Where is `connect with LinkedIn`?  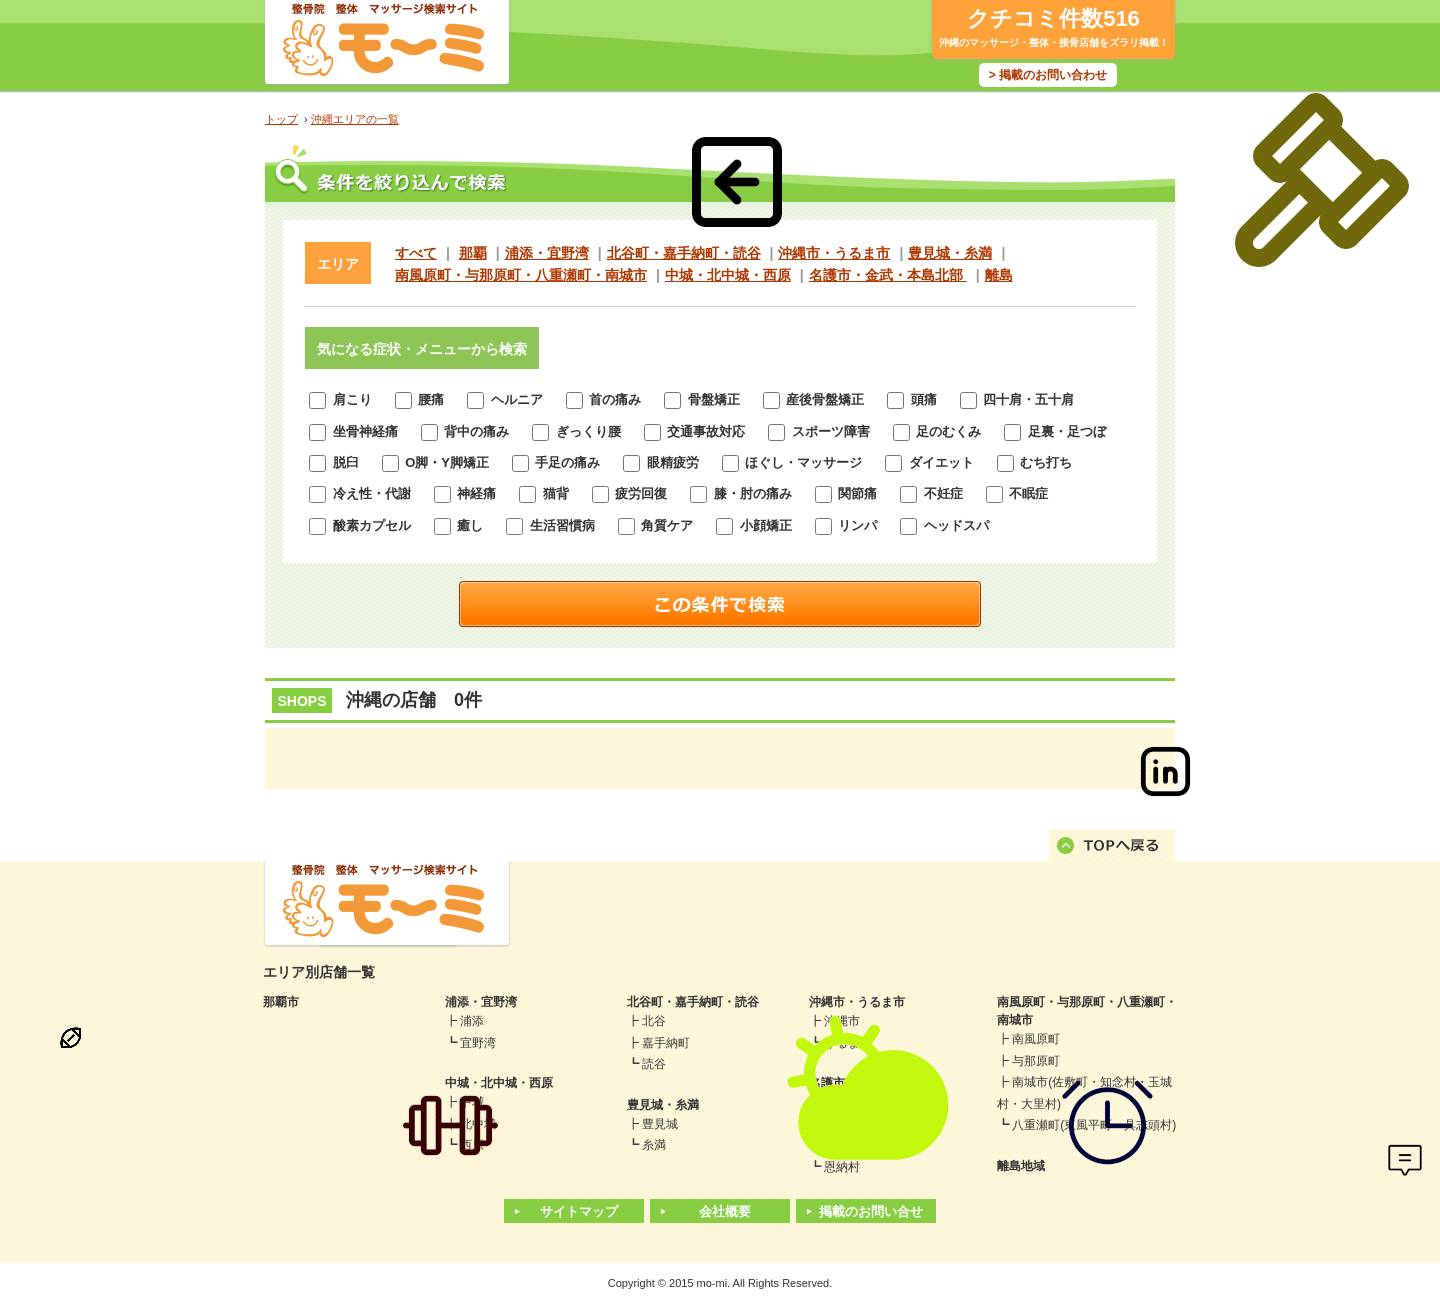 connect with LinkedIn is located at coordinates (1165, 771).